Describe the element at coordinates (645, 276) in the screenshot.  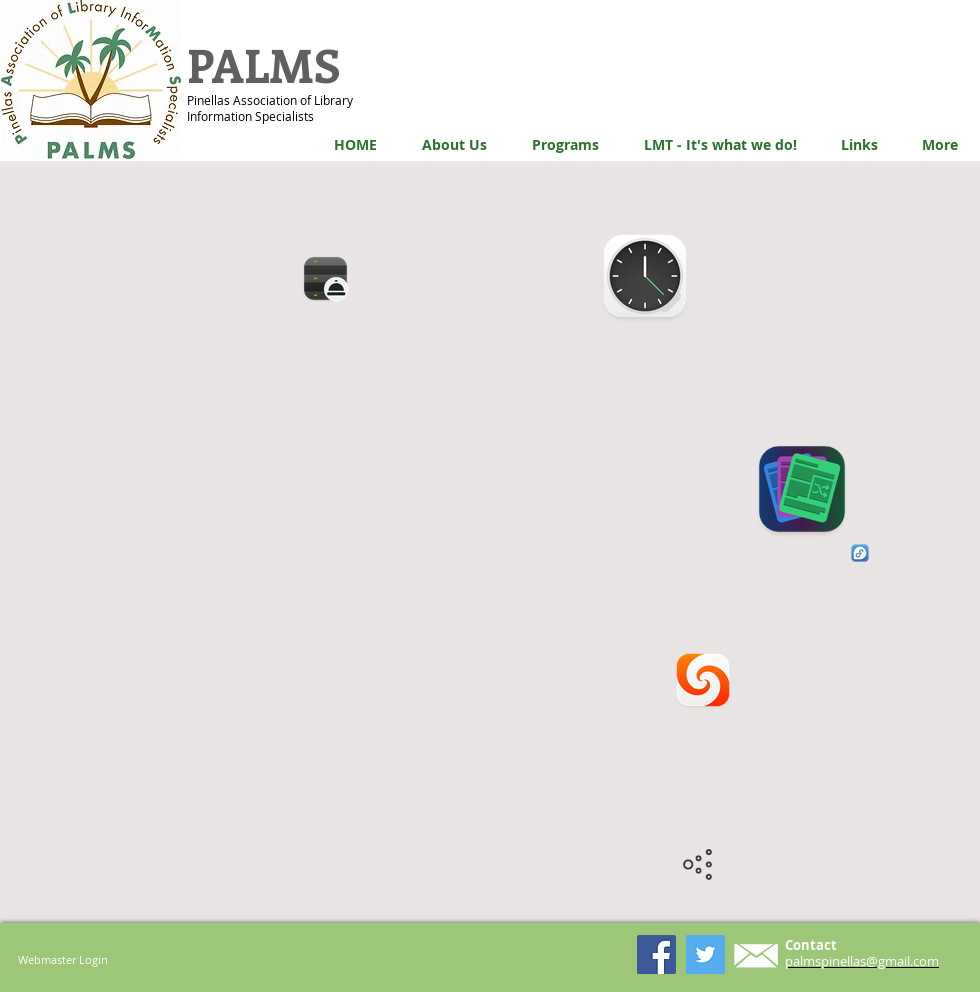
I see `open go for it productivity app` at that location.